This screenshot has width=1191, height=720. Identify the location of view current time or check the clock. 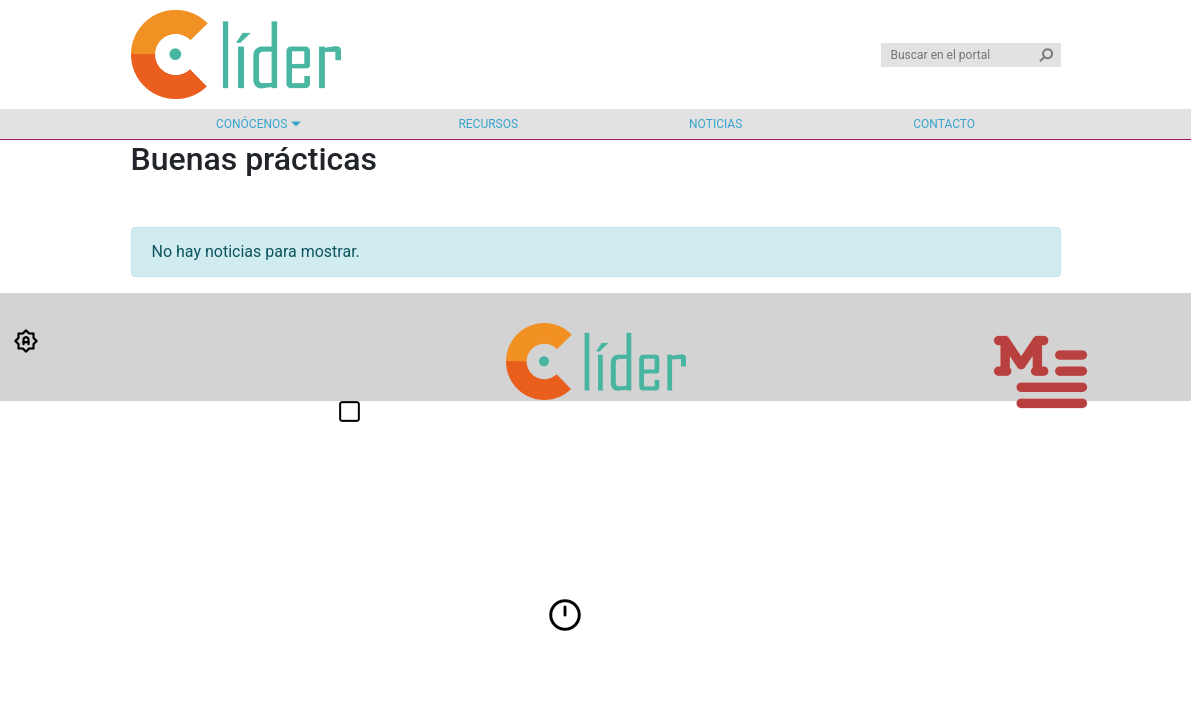
(565, 615).